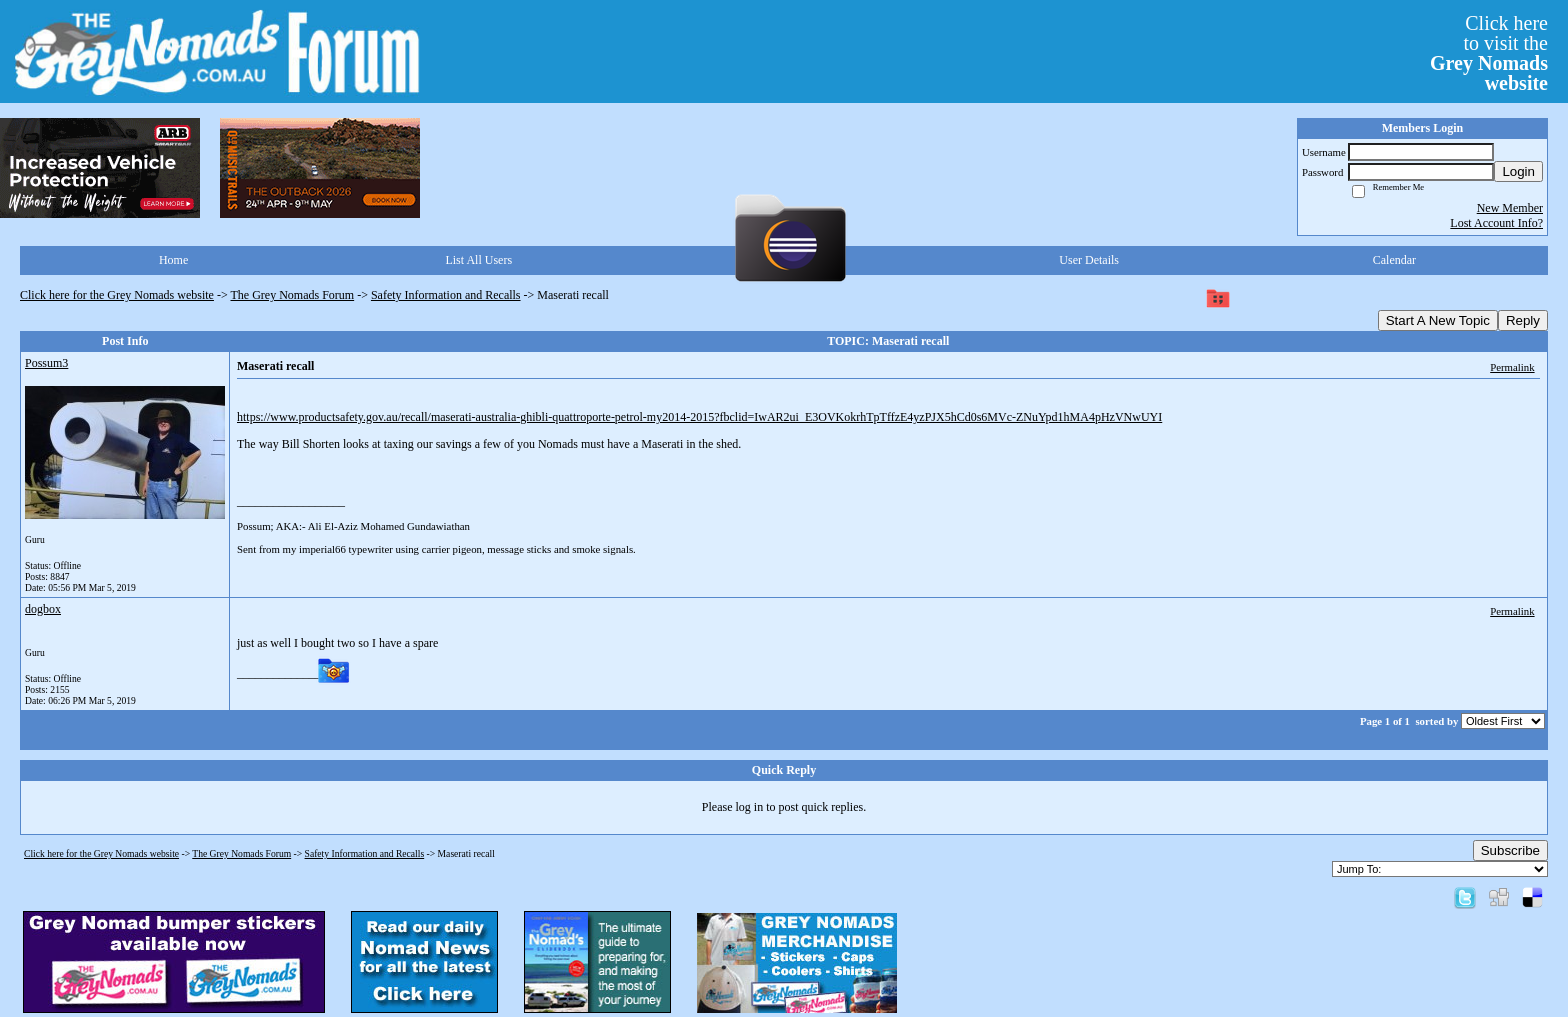 The width and height of the screenshot is (1568, 1017). What do you see at coordinates (790, 241) in the screenshot?
I see `open eclipse IDE project folder` at bounding box center [790, 241].